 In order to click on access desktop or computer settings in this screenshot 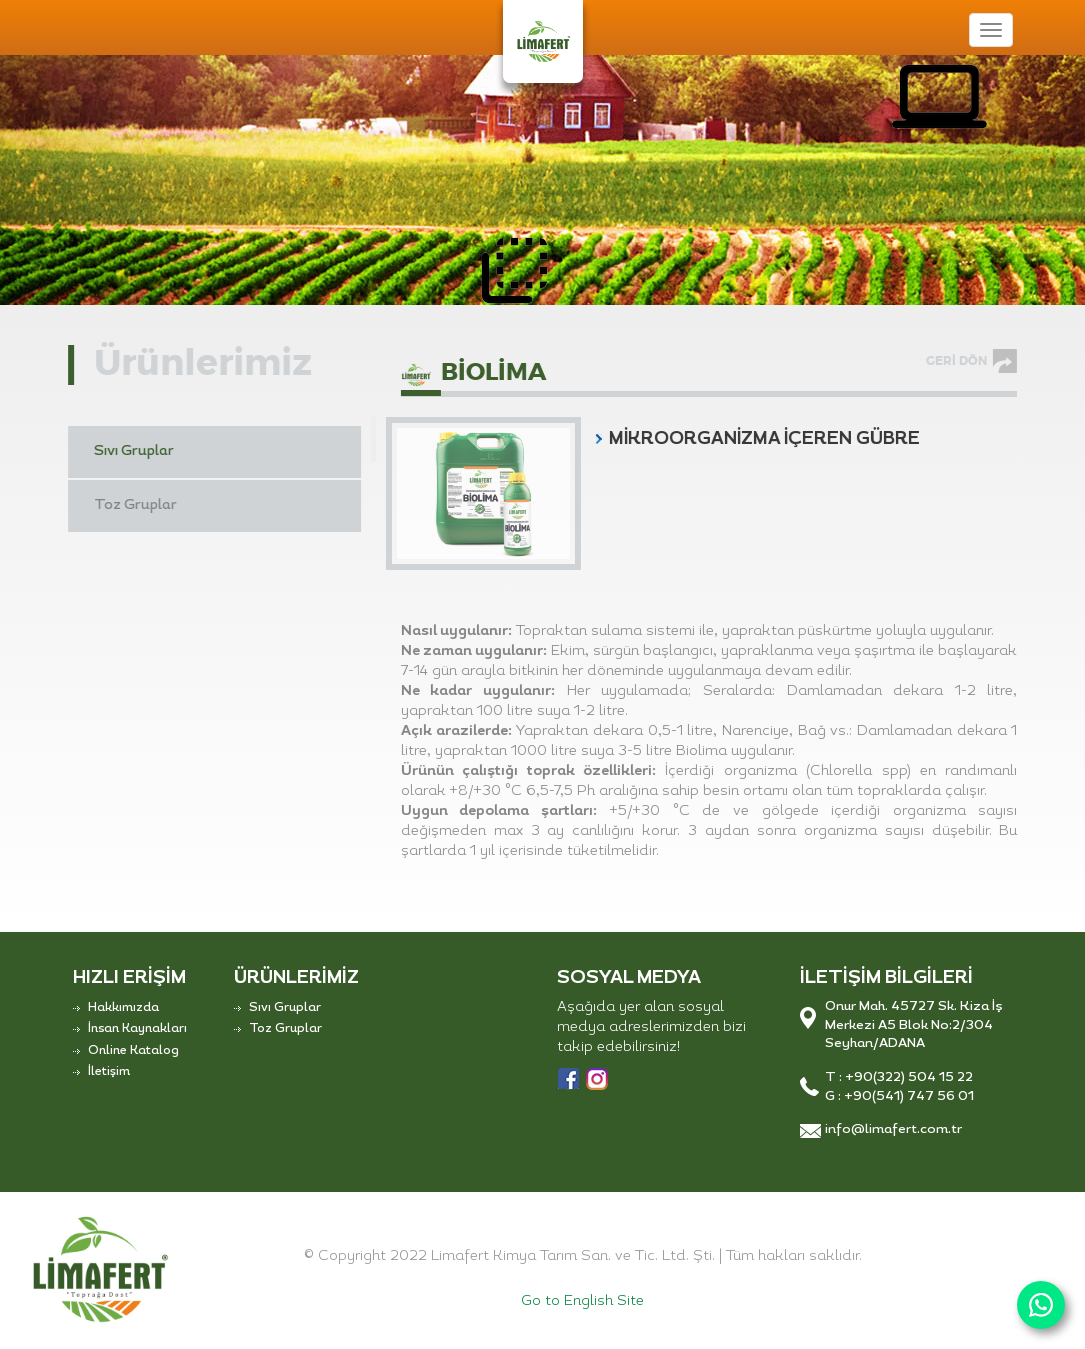, I will do `click(939, 96)`.